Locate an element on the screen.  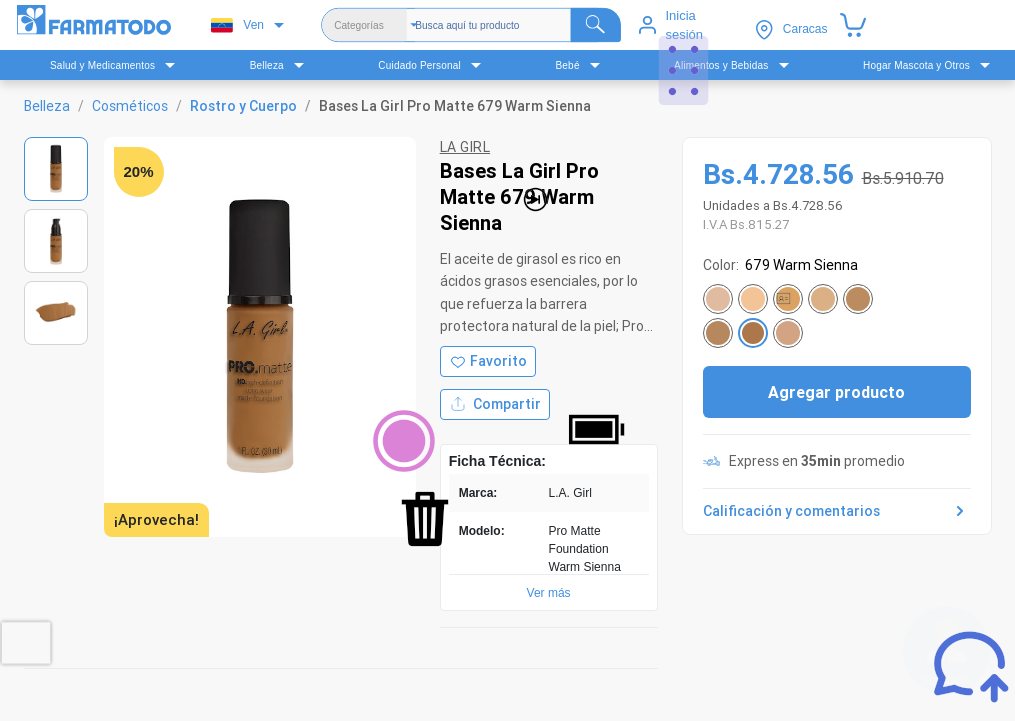
send a message is located at coordinates (969, 663).